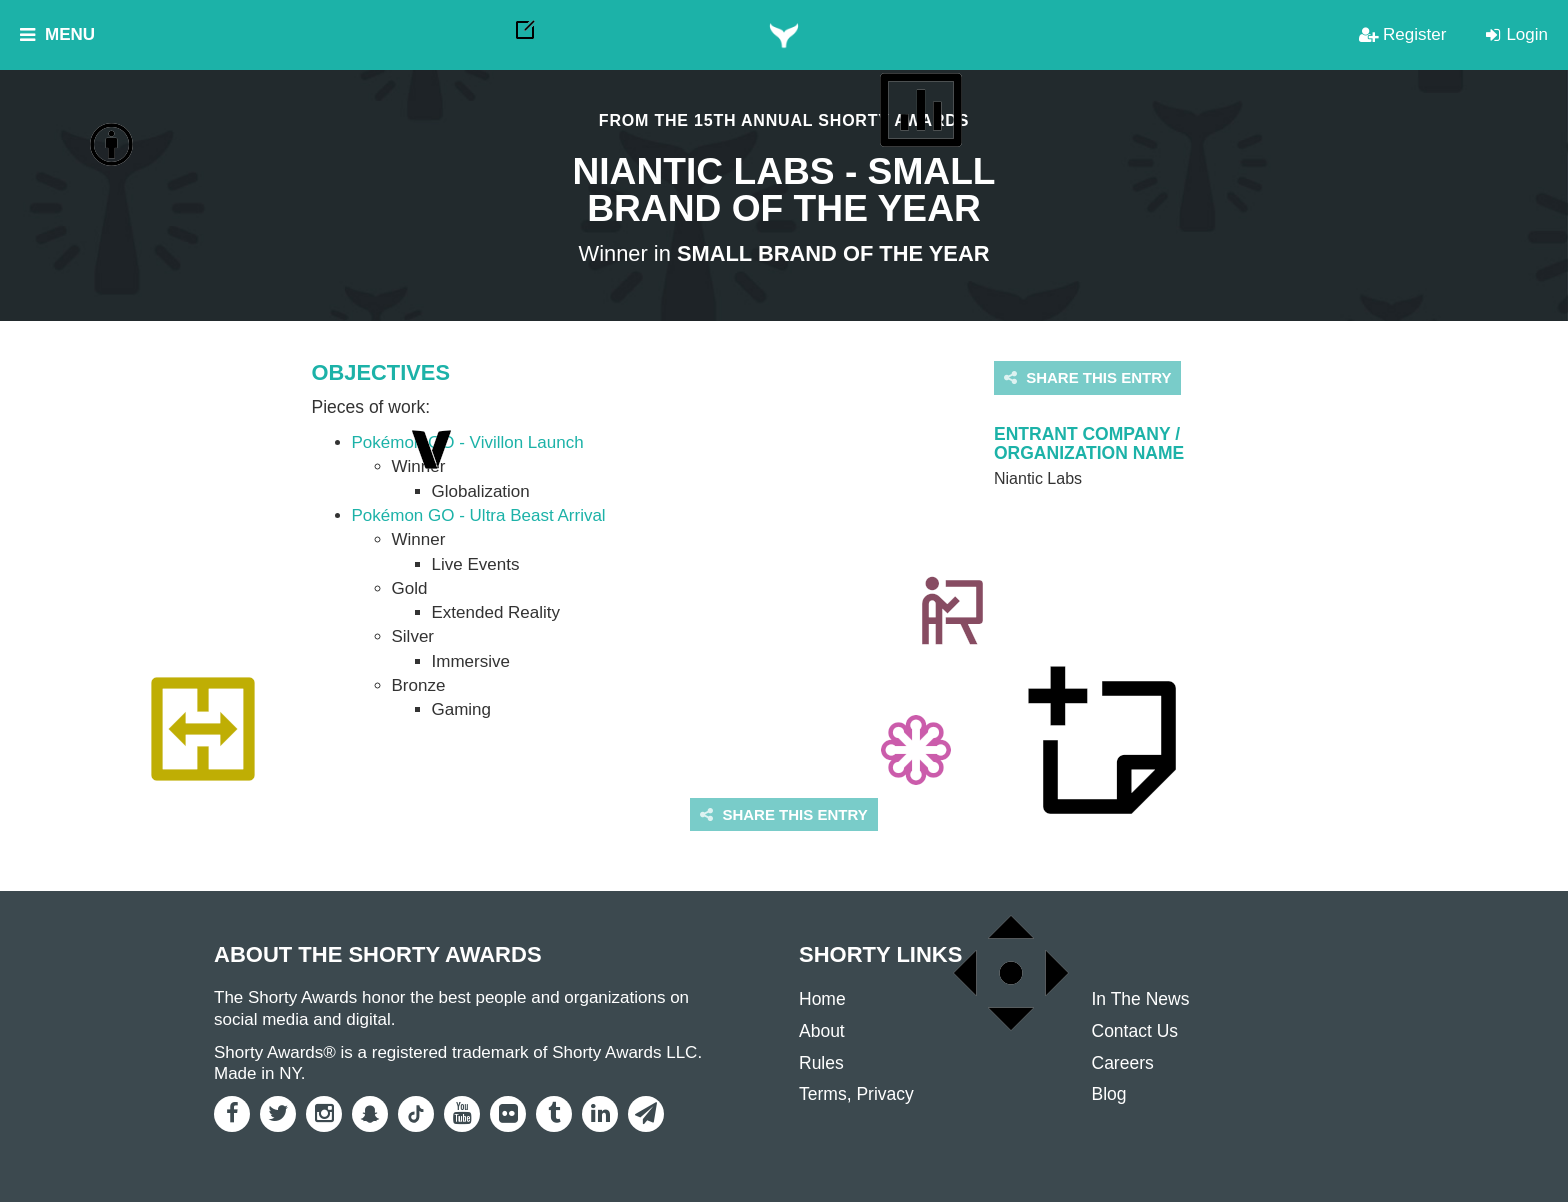  What do you see at coordinates (525, 30) in the screenshot?
I see `edit content in a text field or form` at bounding box center [525, 30].